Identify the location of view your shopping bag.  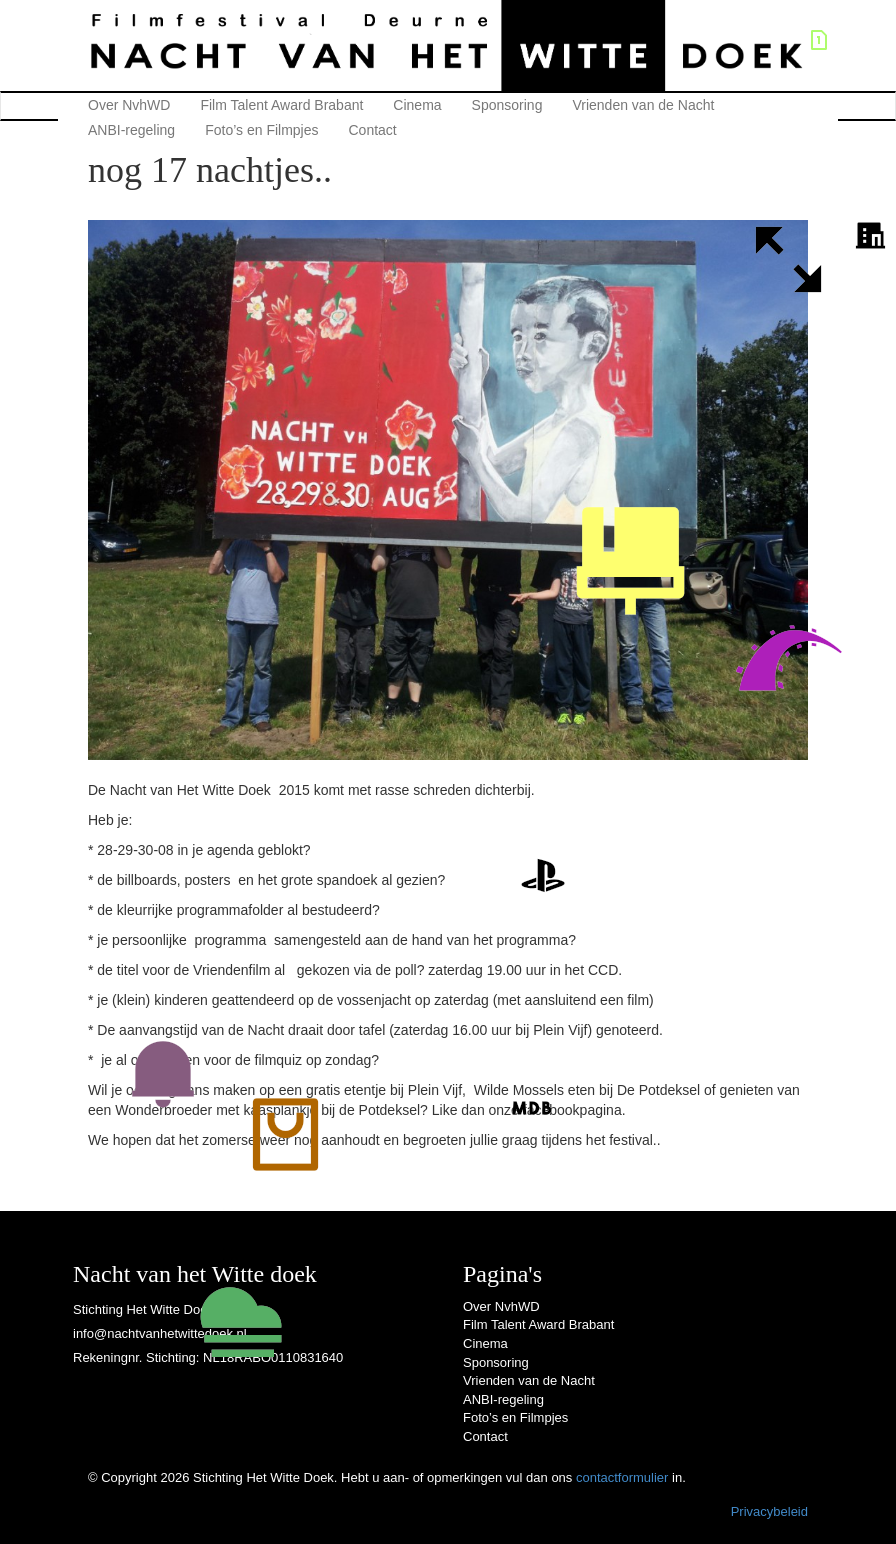
(285, 1134).